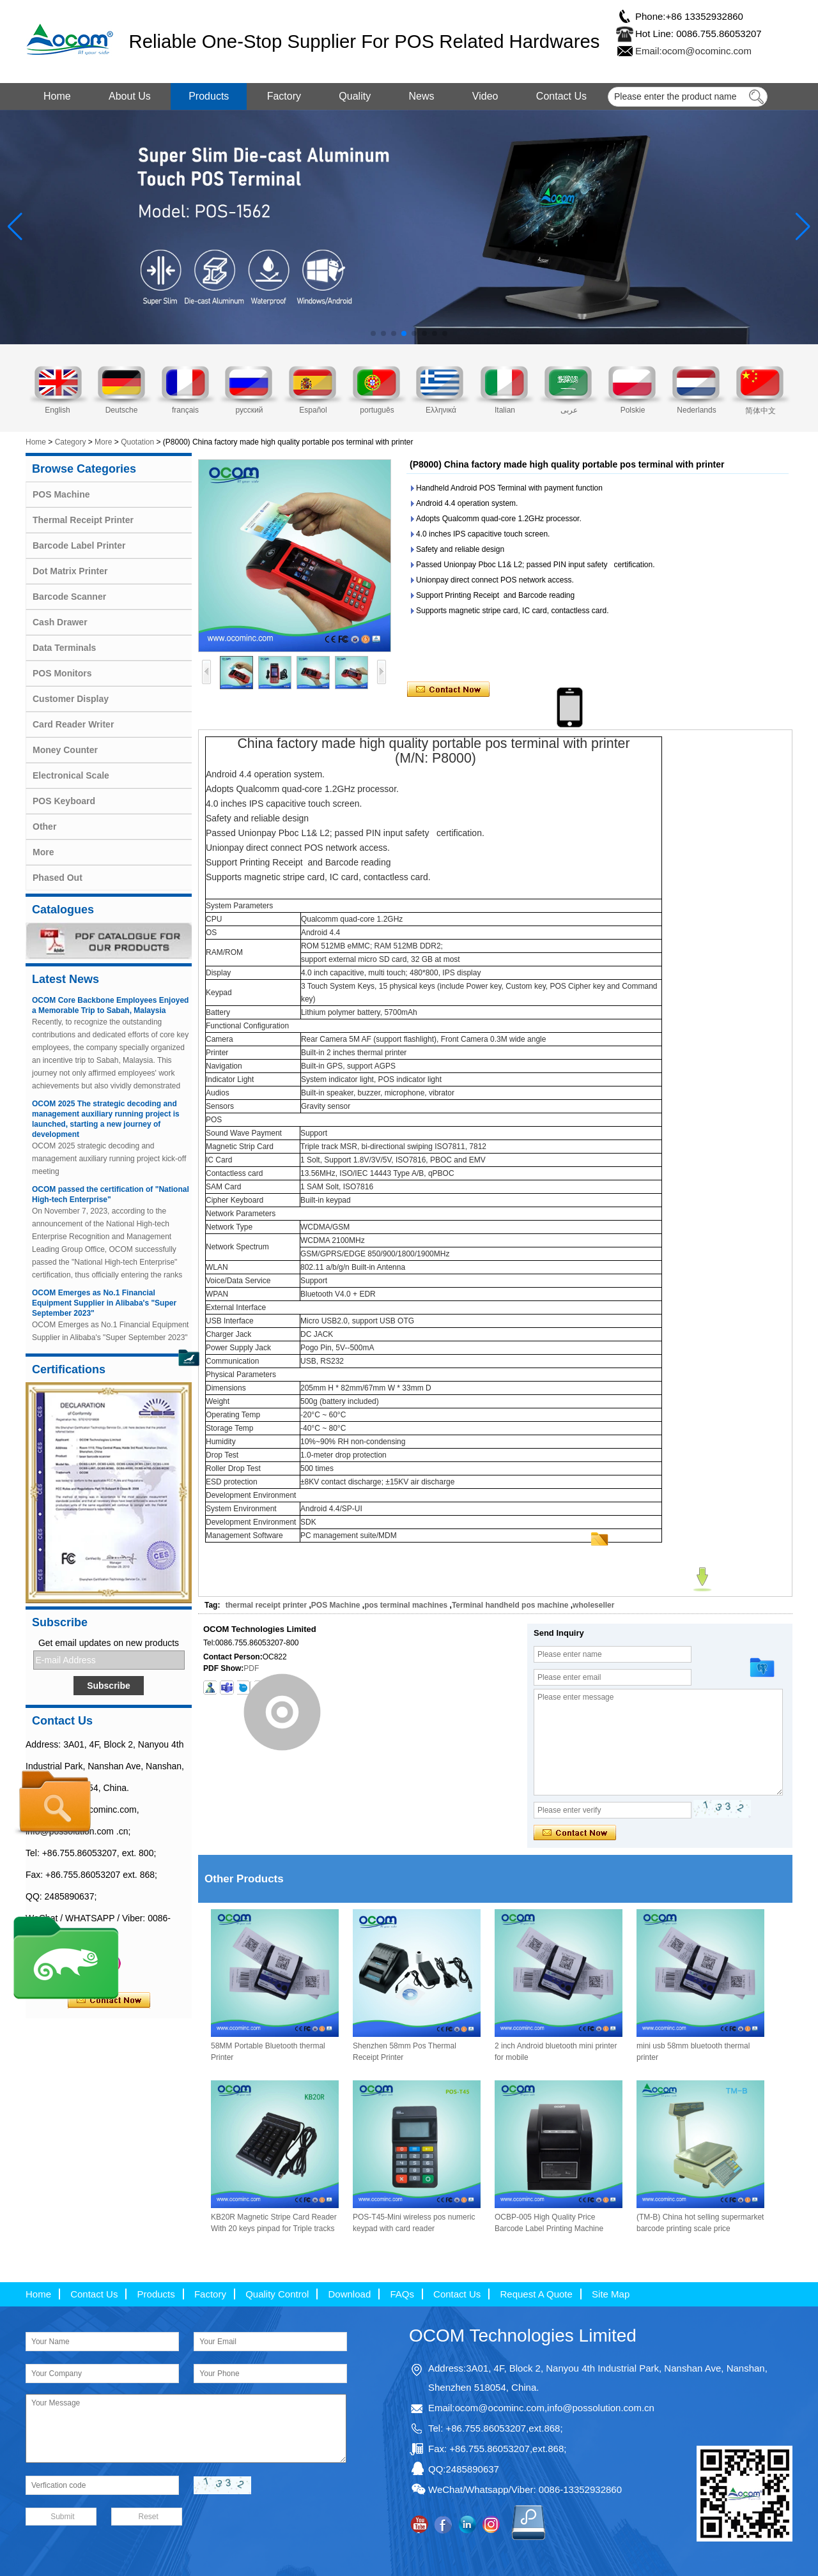 The image size is (818, 2576). What do you see at coordinates (189, 1358) in the screenshot?
I see `open MariaDB database files folder` at bounding box center [189, 1358].